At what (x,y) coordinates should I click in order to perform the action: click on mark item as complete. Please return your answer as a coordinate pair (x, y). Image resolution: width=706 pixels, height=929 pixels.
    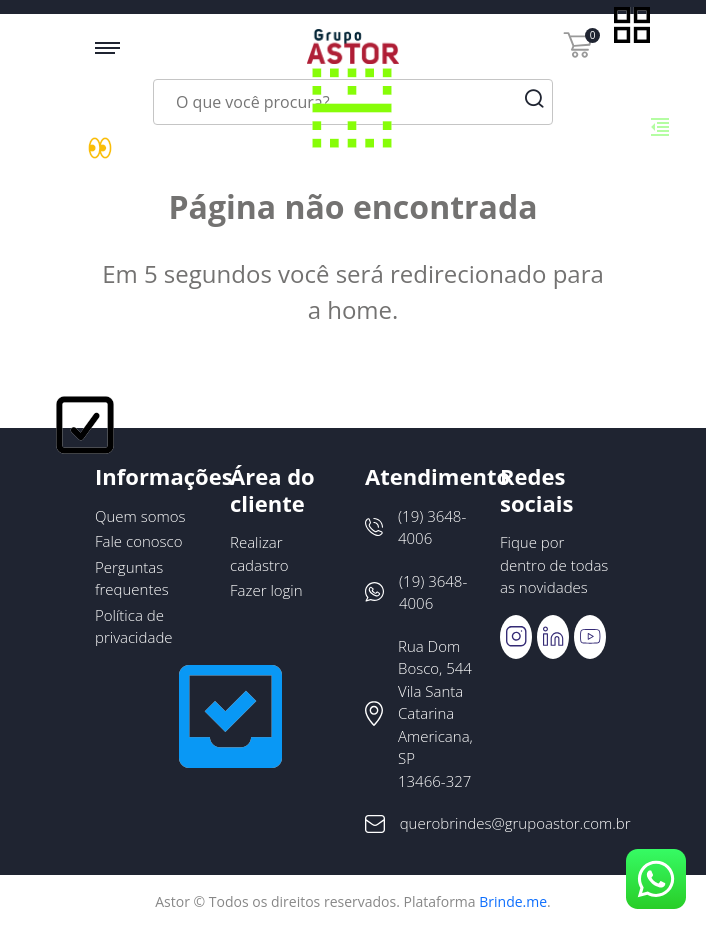
    Looking at the image, I should click on (85, 425).